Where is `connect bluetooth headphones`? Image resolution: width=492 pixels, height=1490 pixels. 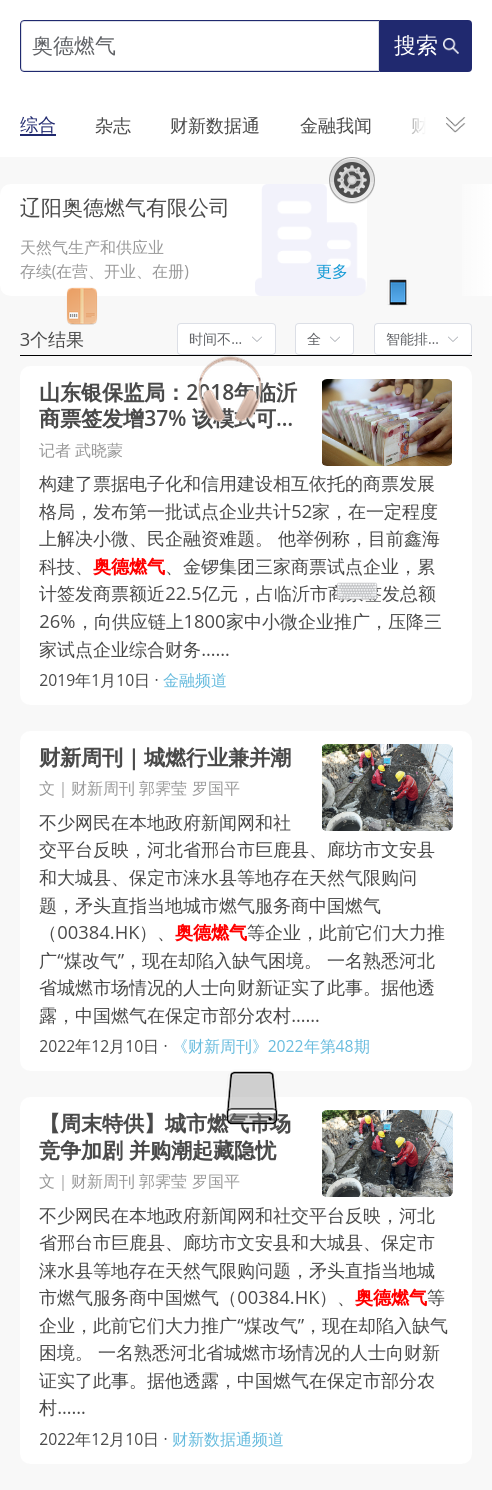
connect bluetooth headphones is located at coordinates (230, 390).